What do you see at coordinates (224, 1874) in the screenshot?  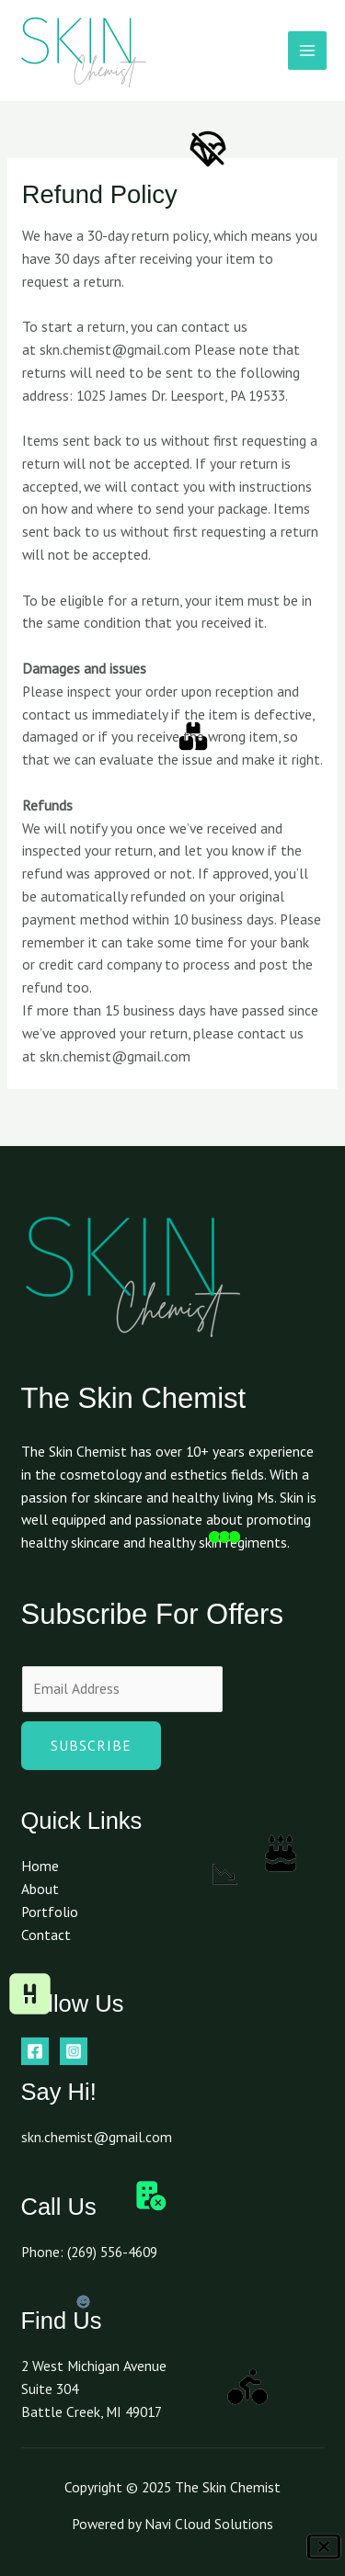 I see `view declining metrics or trends` at bounding box center [224, 1874].